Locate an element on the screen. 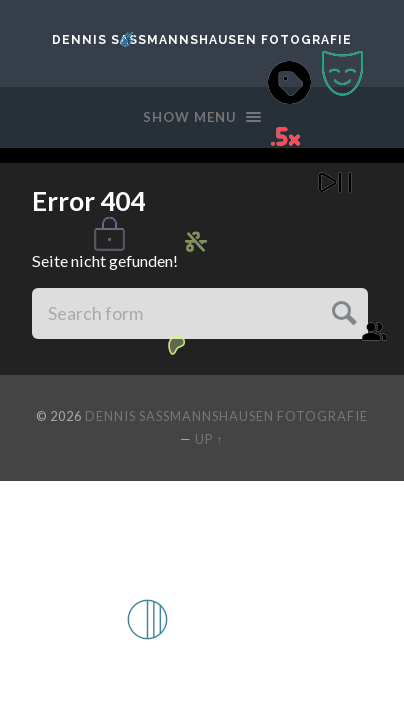 This screenshot has width=404, height=720. indicates a trending or viral item is located at coordinates (127, 39).